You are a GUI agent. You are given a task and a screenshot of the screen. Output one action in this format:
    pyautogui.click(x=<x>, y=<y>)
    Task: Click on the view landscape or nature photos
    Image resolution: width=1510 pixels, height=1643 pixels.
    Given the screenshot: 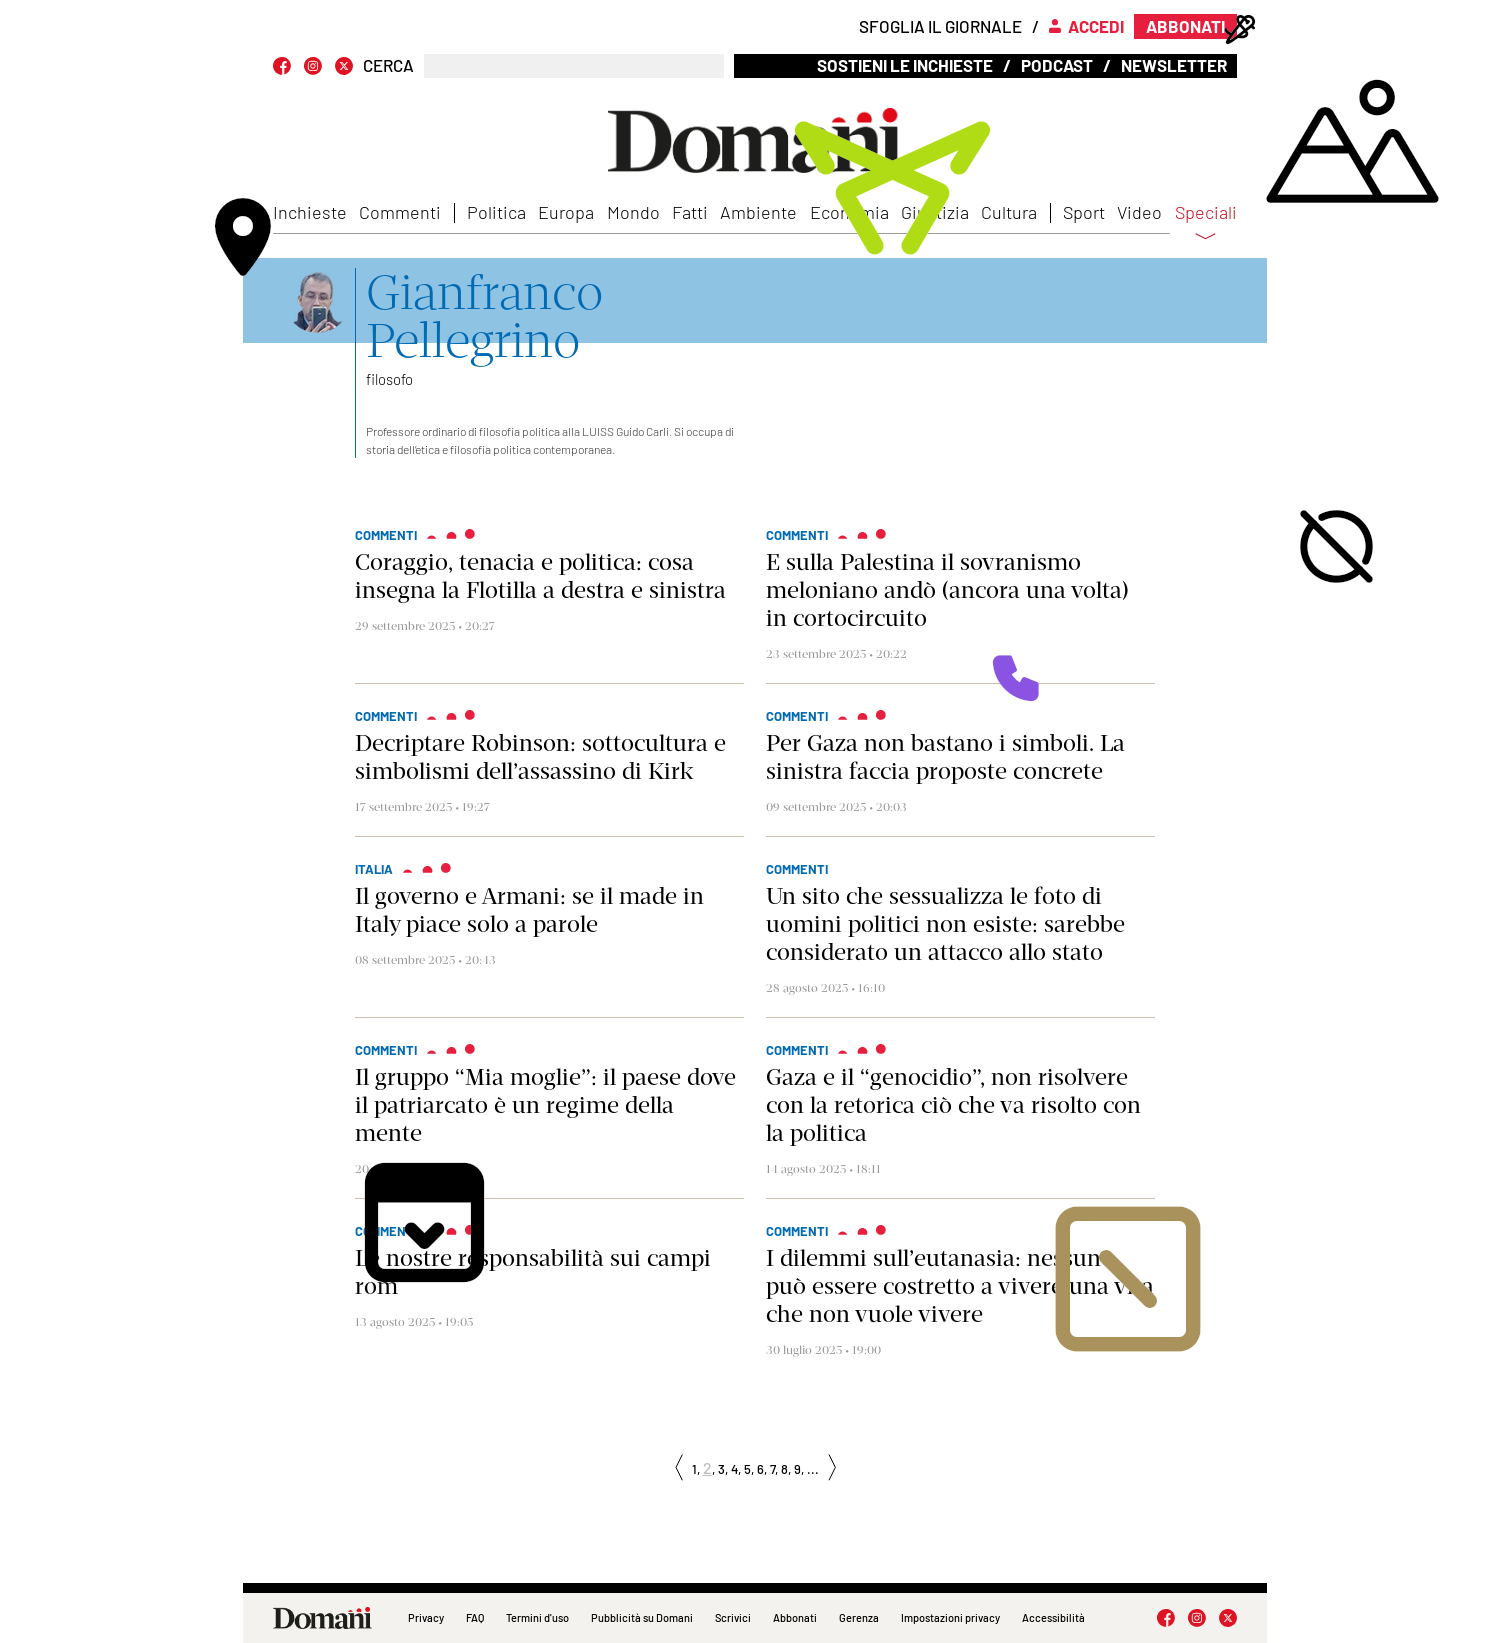 What is the action you would take?
    pyautogui.click(x=1352, y=149)
    